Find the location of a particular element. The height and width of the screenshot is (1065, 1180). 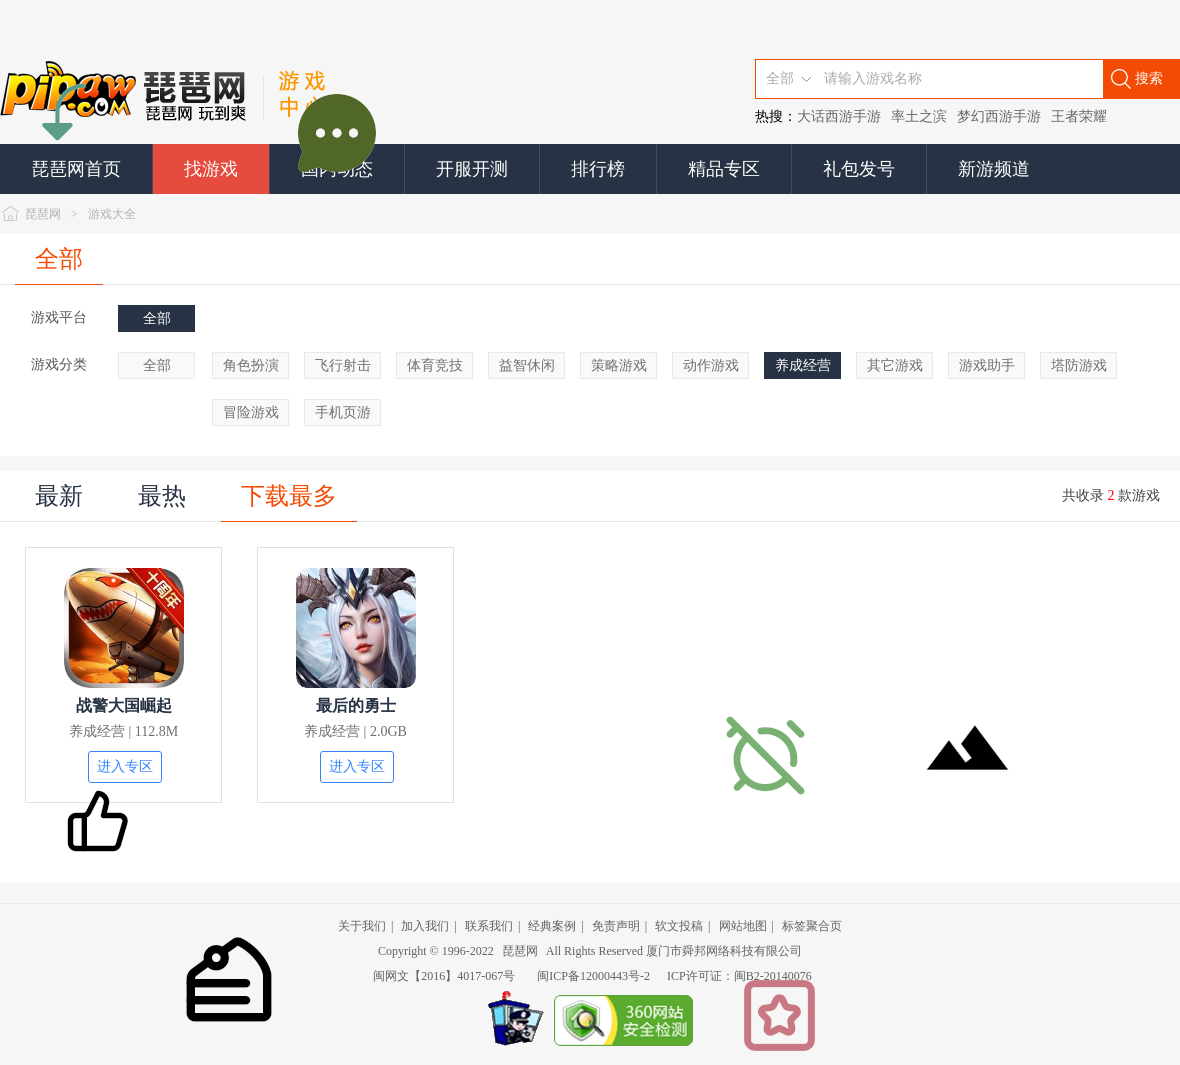

view landscape or nature photos is located at coordinates (967, 747).